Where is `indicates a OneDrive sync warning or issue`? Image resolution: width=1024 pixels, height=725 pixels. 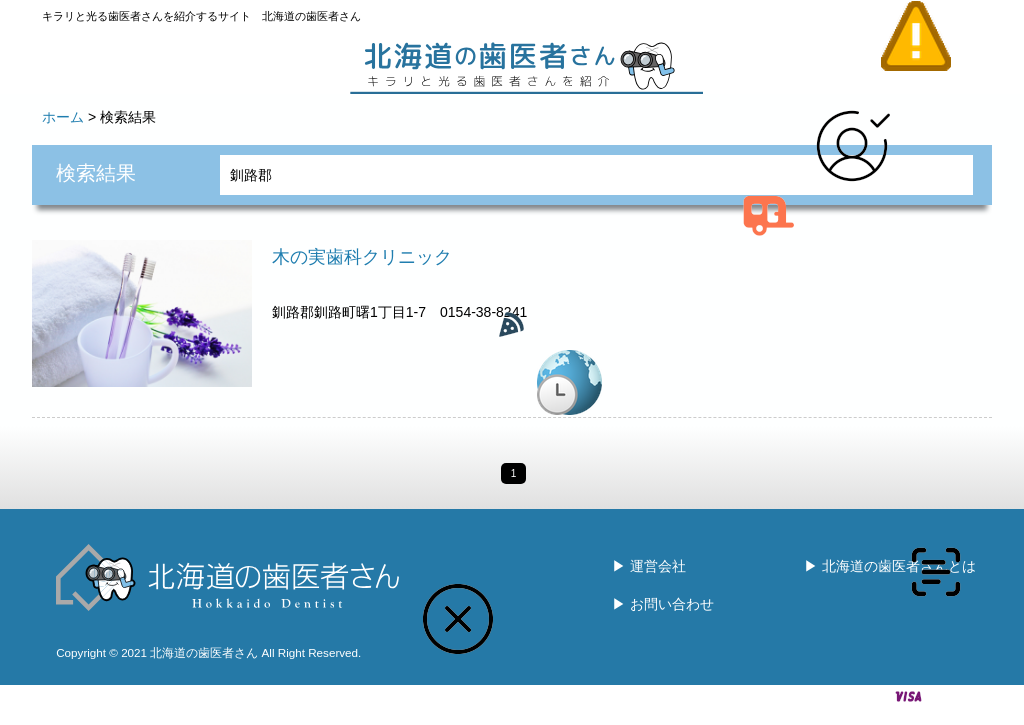
indicates a OneDrive sync warning or issue is located at coordinates (916, 36).